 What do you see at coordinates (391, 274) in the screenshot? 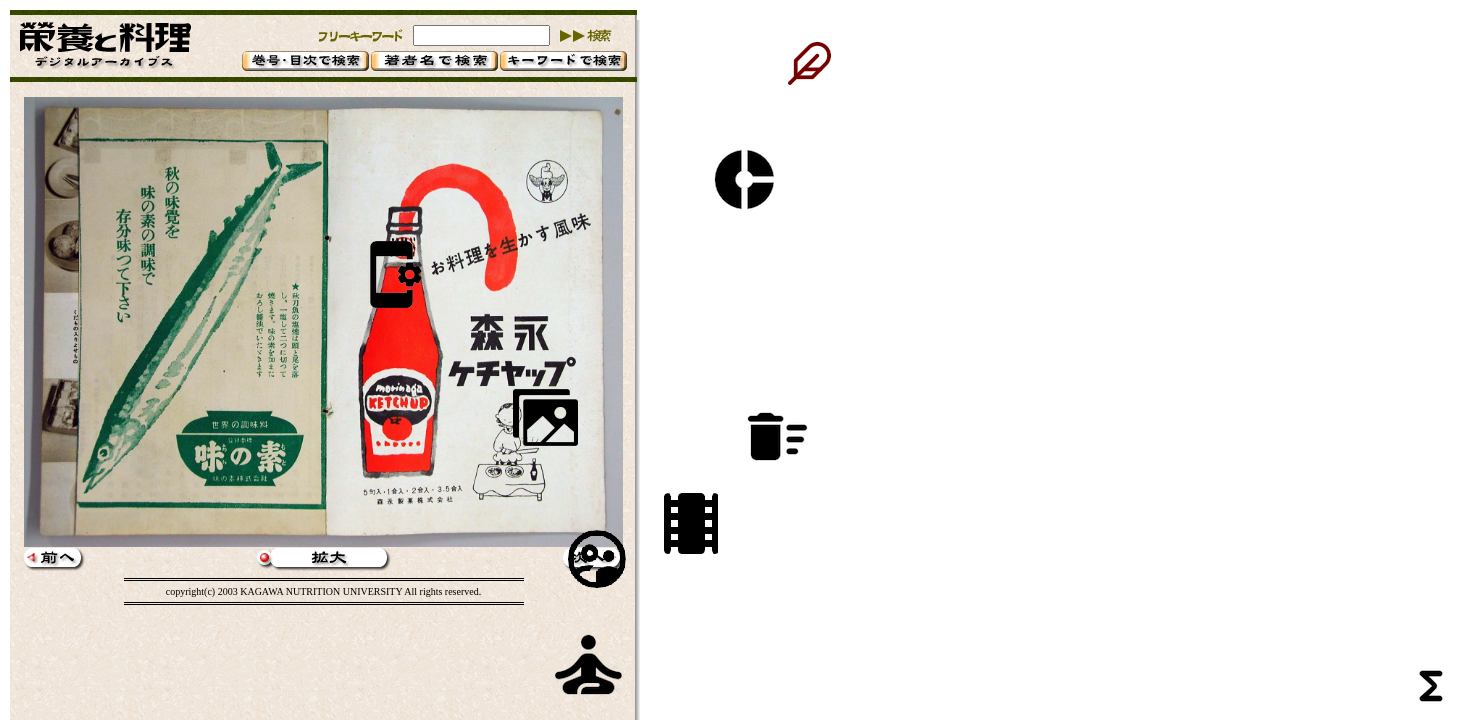
I see `open app settings` at bounding box center [391, 274].